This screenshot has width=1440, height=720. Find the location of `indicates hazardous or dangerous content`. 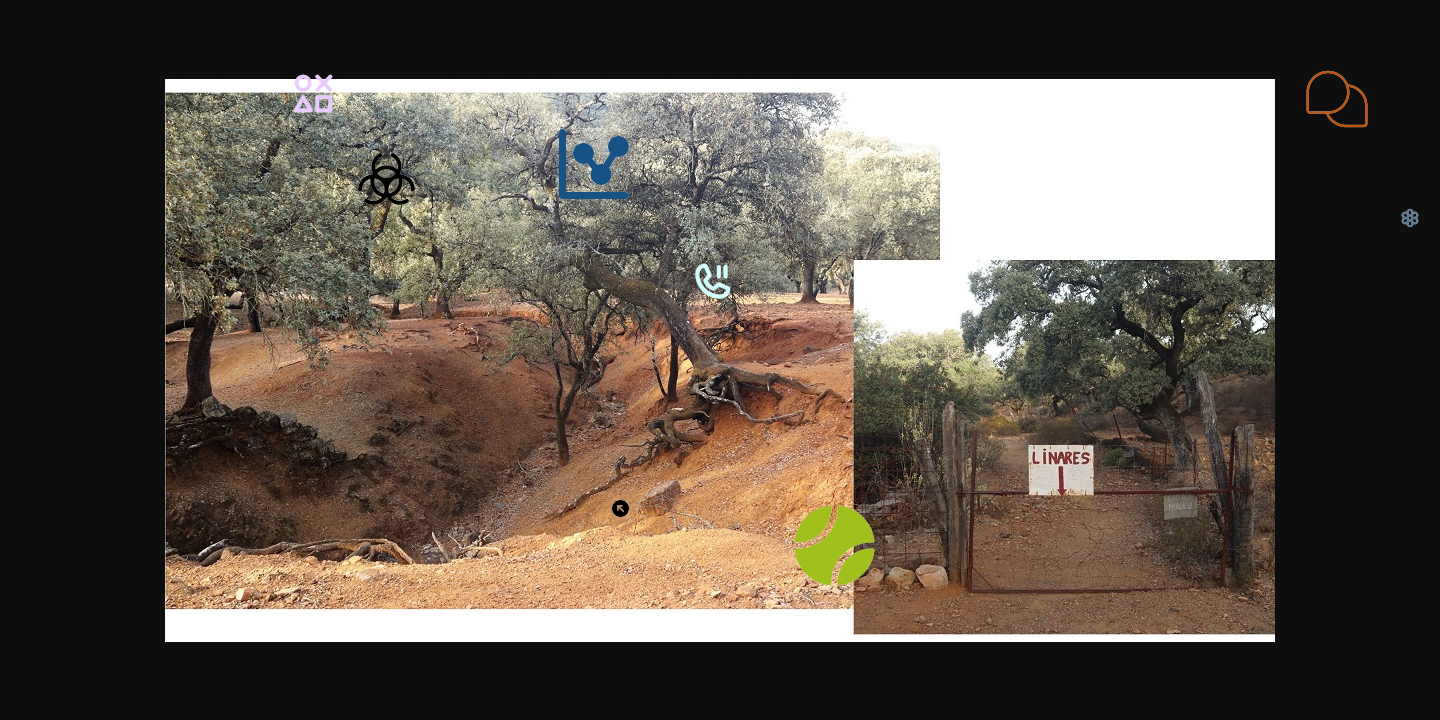

indicates hazardous or dangerous content is located at coordinates (386, 180).